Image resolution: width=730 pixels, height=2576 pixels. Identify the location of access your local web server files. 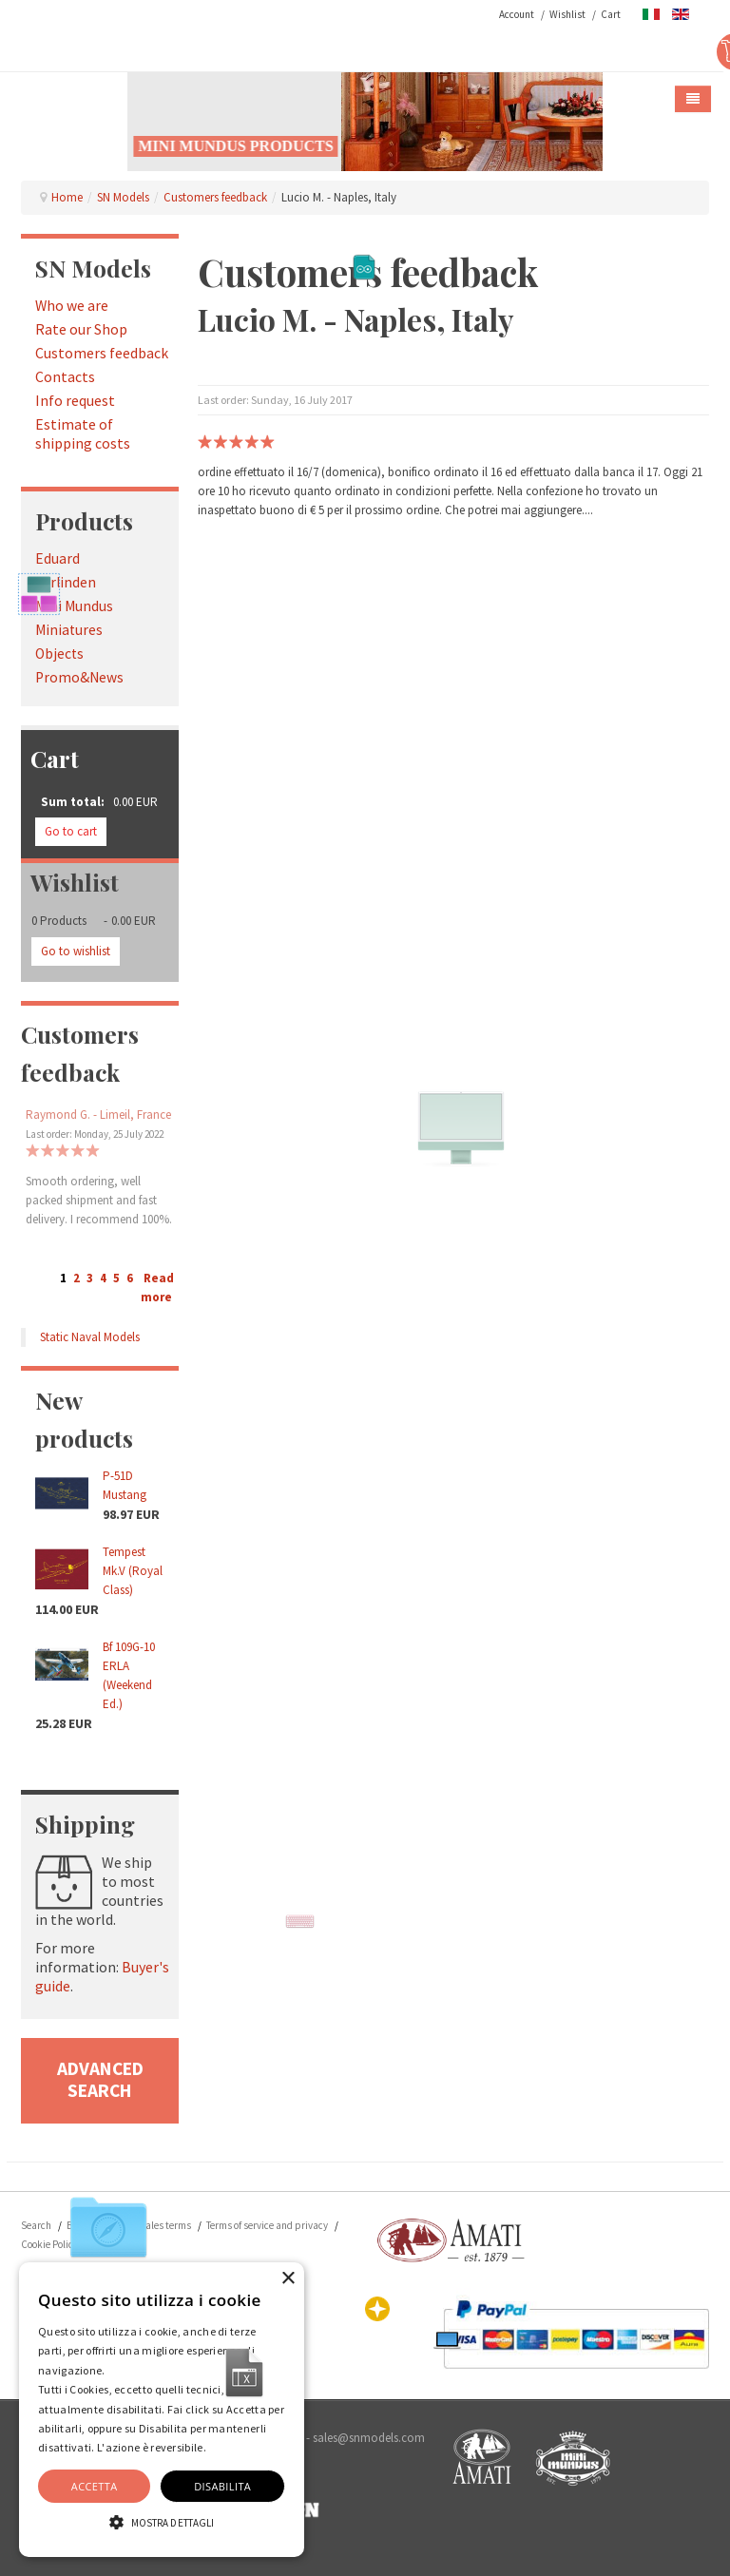
(108, 2227).